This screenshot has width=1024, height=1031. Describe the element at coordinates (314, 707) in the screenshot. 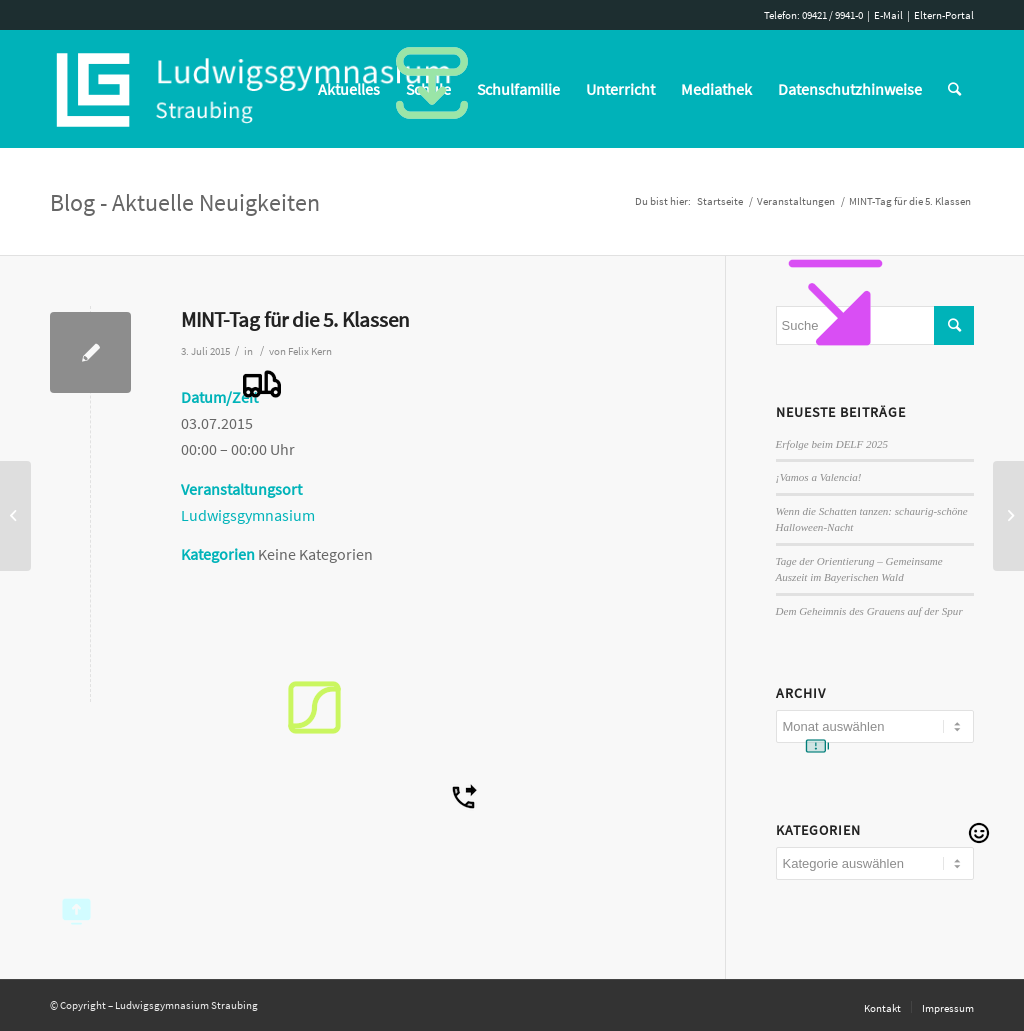

I see `adjust display contrast settings` at that location.